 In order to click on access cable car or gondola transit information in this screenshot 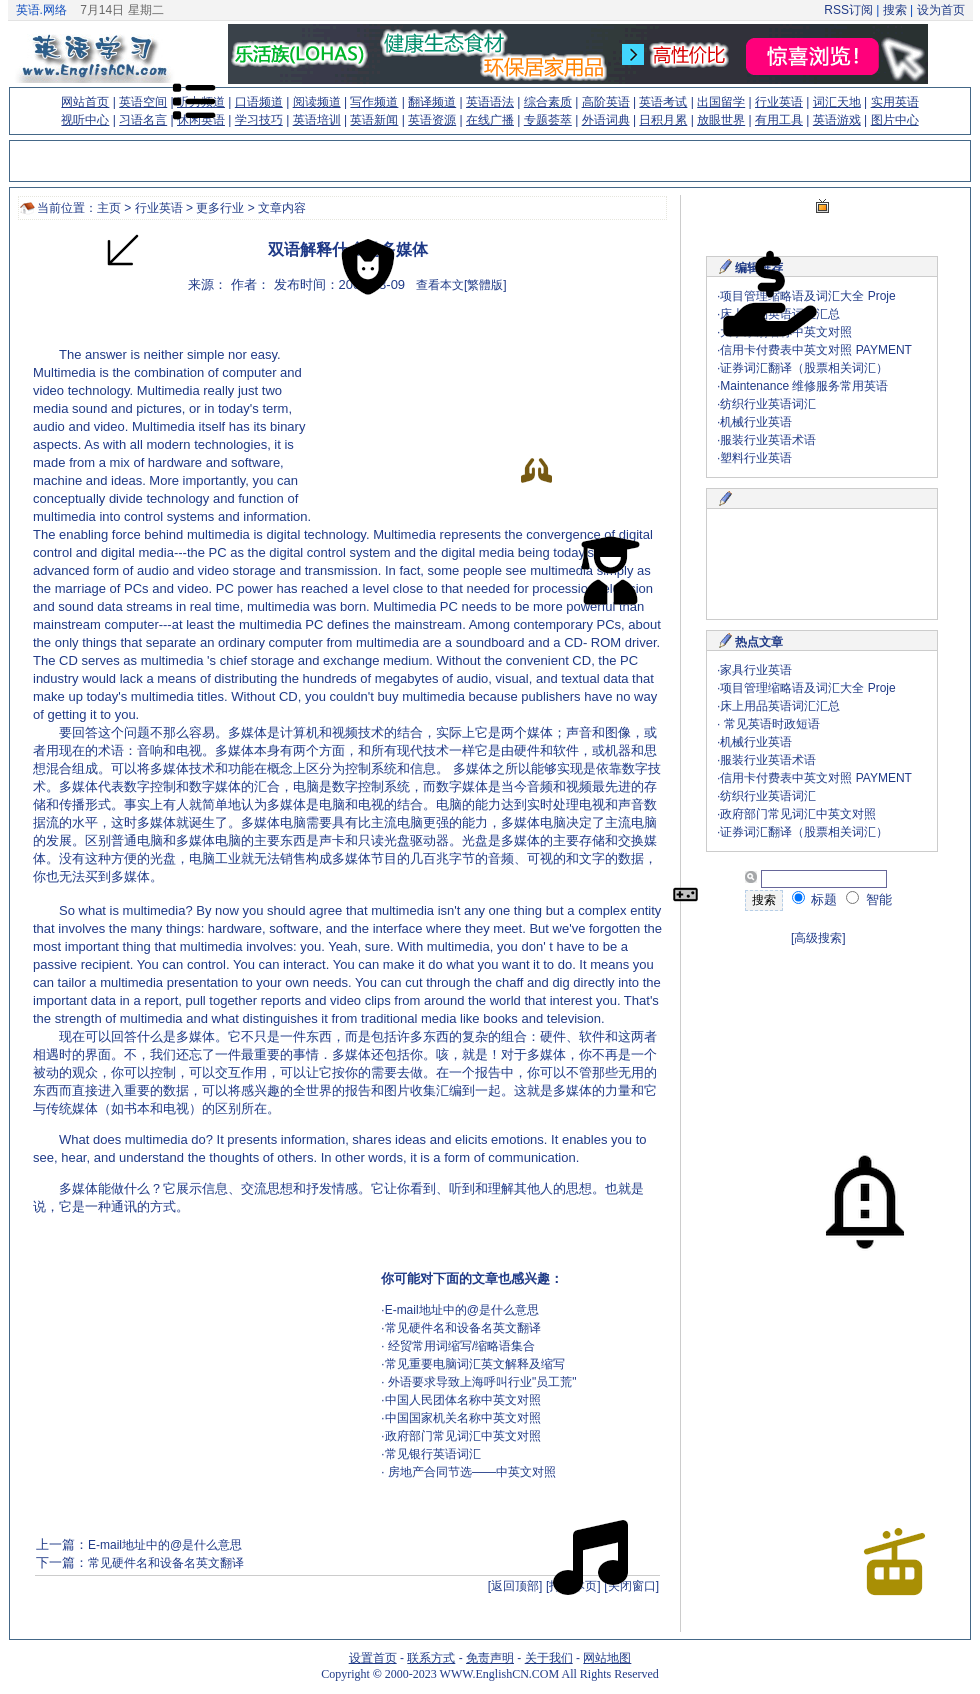, I will do `click(894, 1563)`.